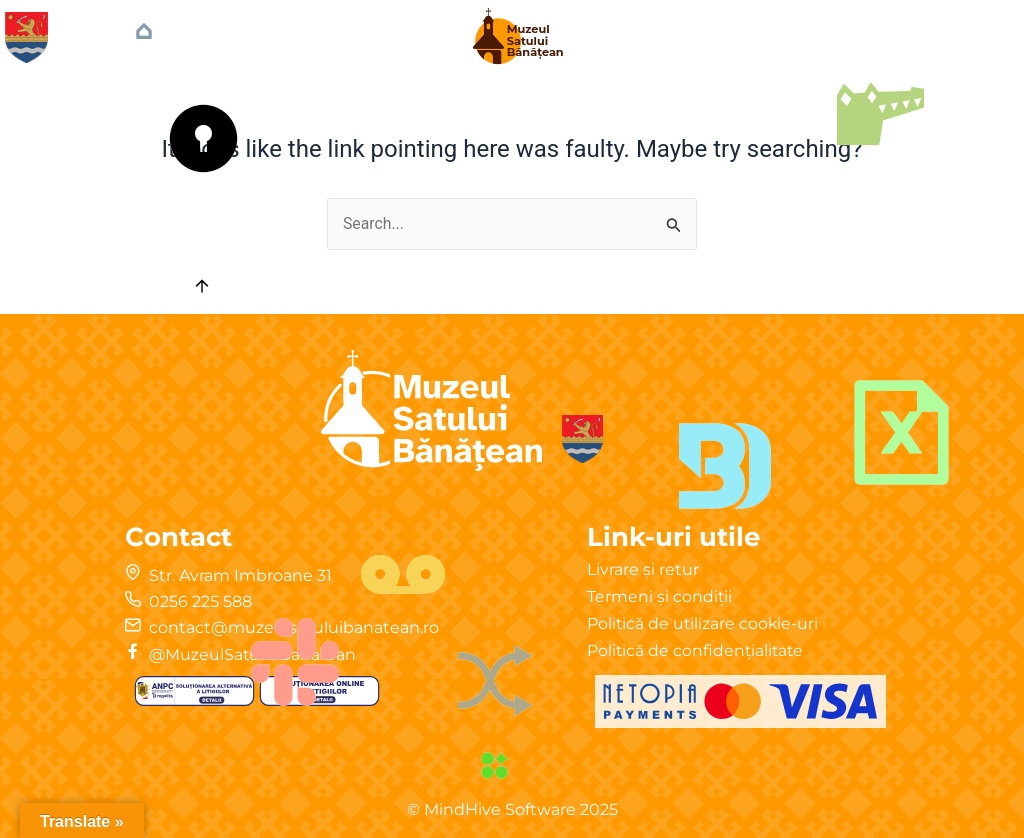  Describe the element at coordinates (203, 138) in the screenshot. I see `lock or secure a room` at that location.